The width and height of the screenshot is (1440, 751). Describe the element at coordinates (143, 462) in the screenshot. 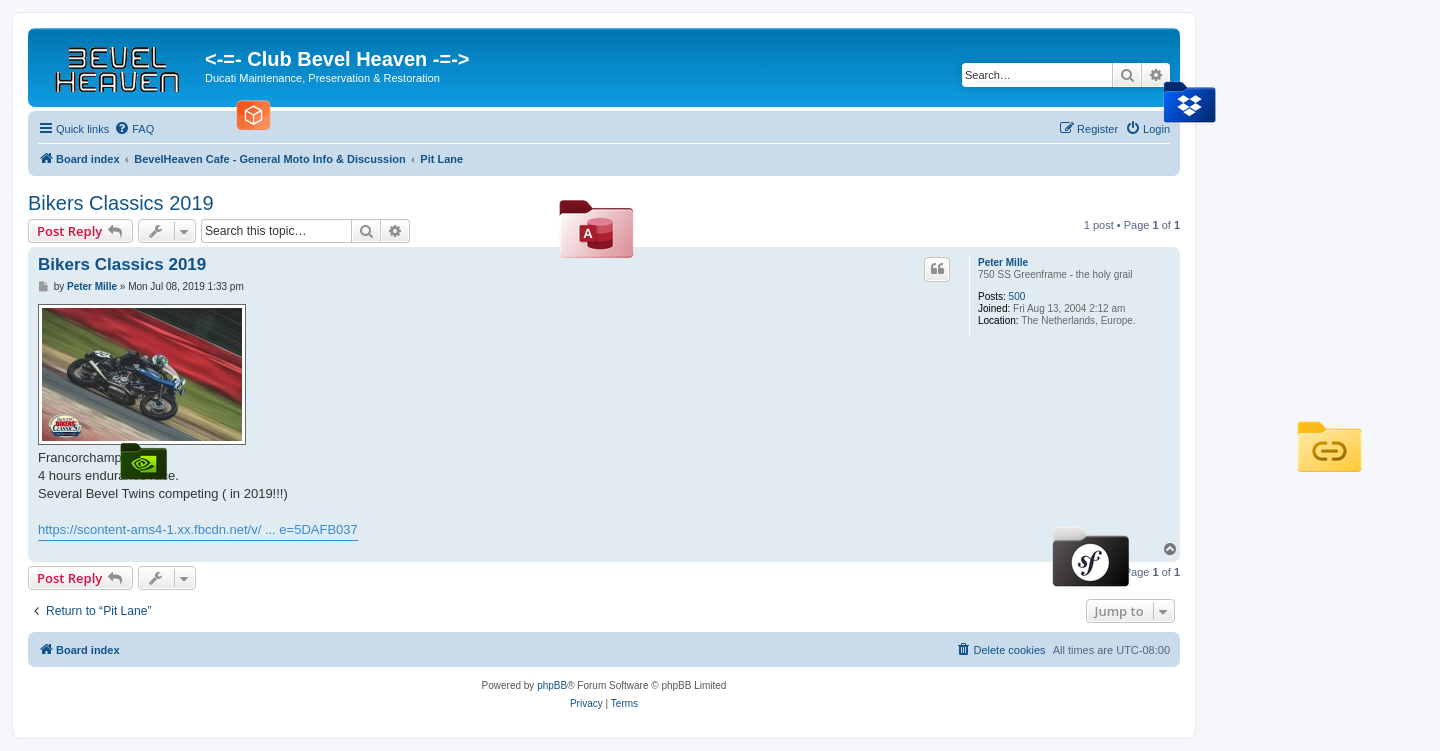

I see `open nvidia files folder` at that location.